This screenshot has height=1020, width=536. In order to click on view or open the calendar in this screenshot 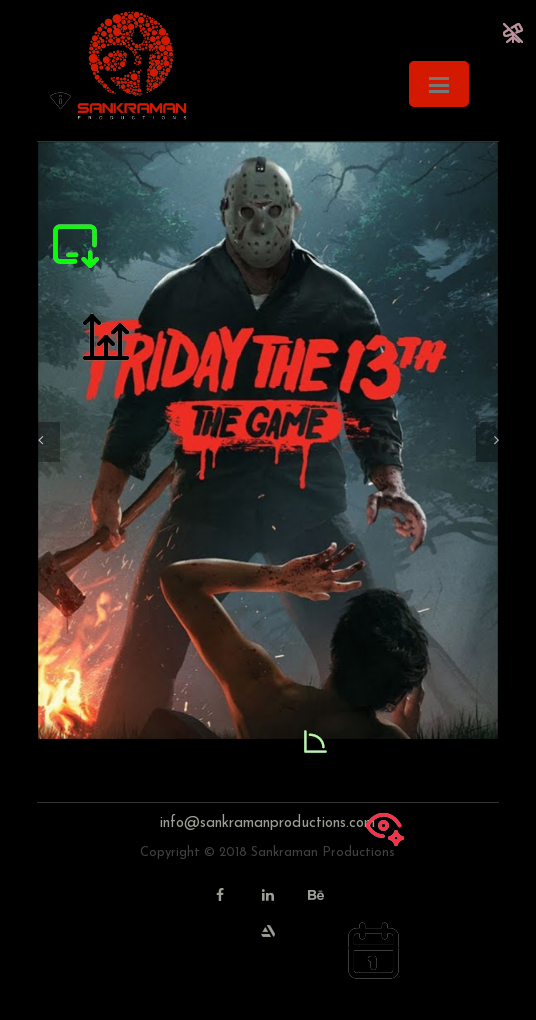, I will do `click(373, 950)`.